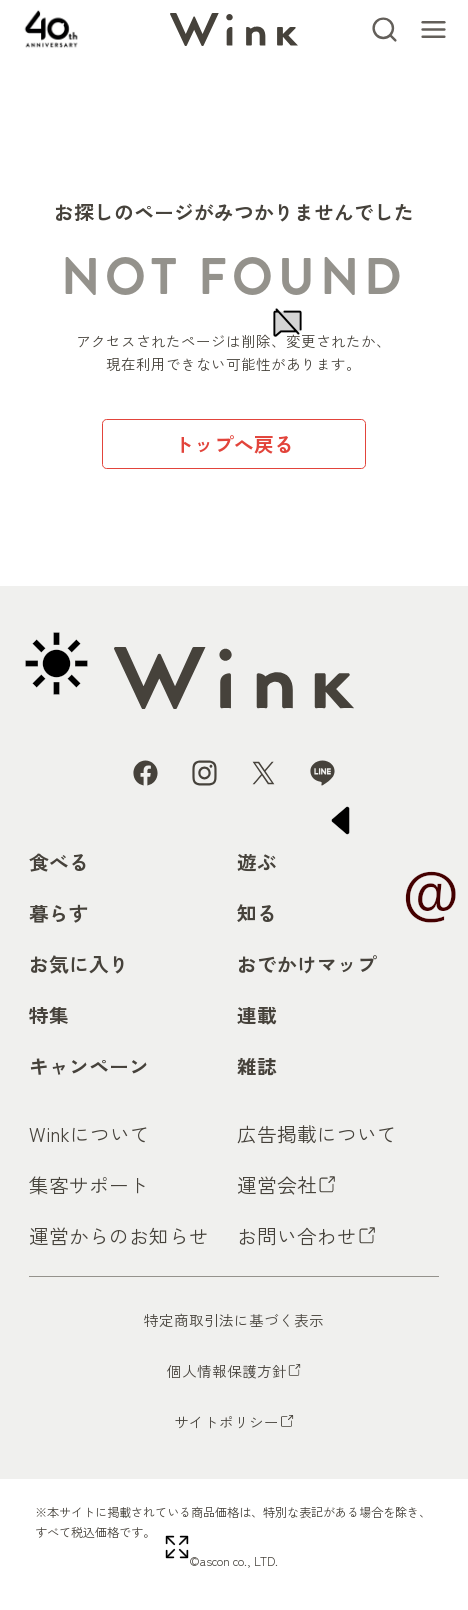 This screenshot has height=1610, width=468. I want to click on toggle light mode or bright display, so click(56, 663).